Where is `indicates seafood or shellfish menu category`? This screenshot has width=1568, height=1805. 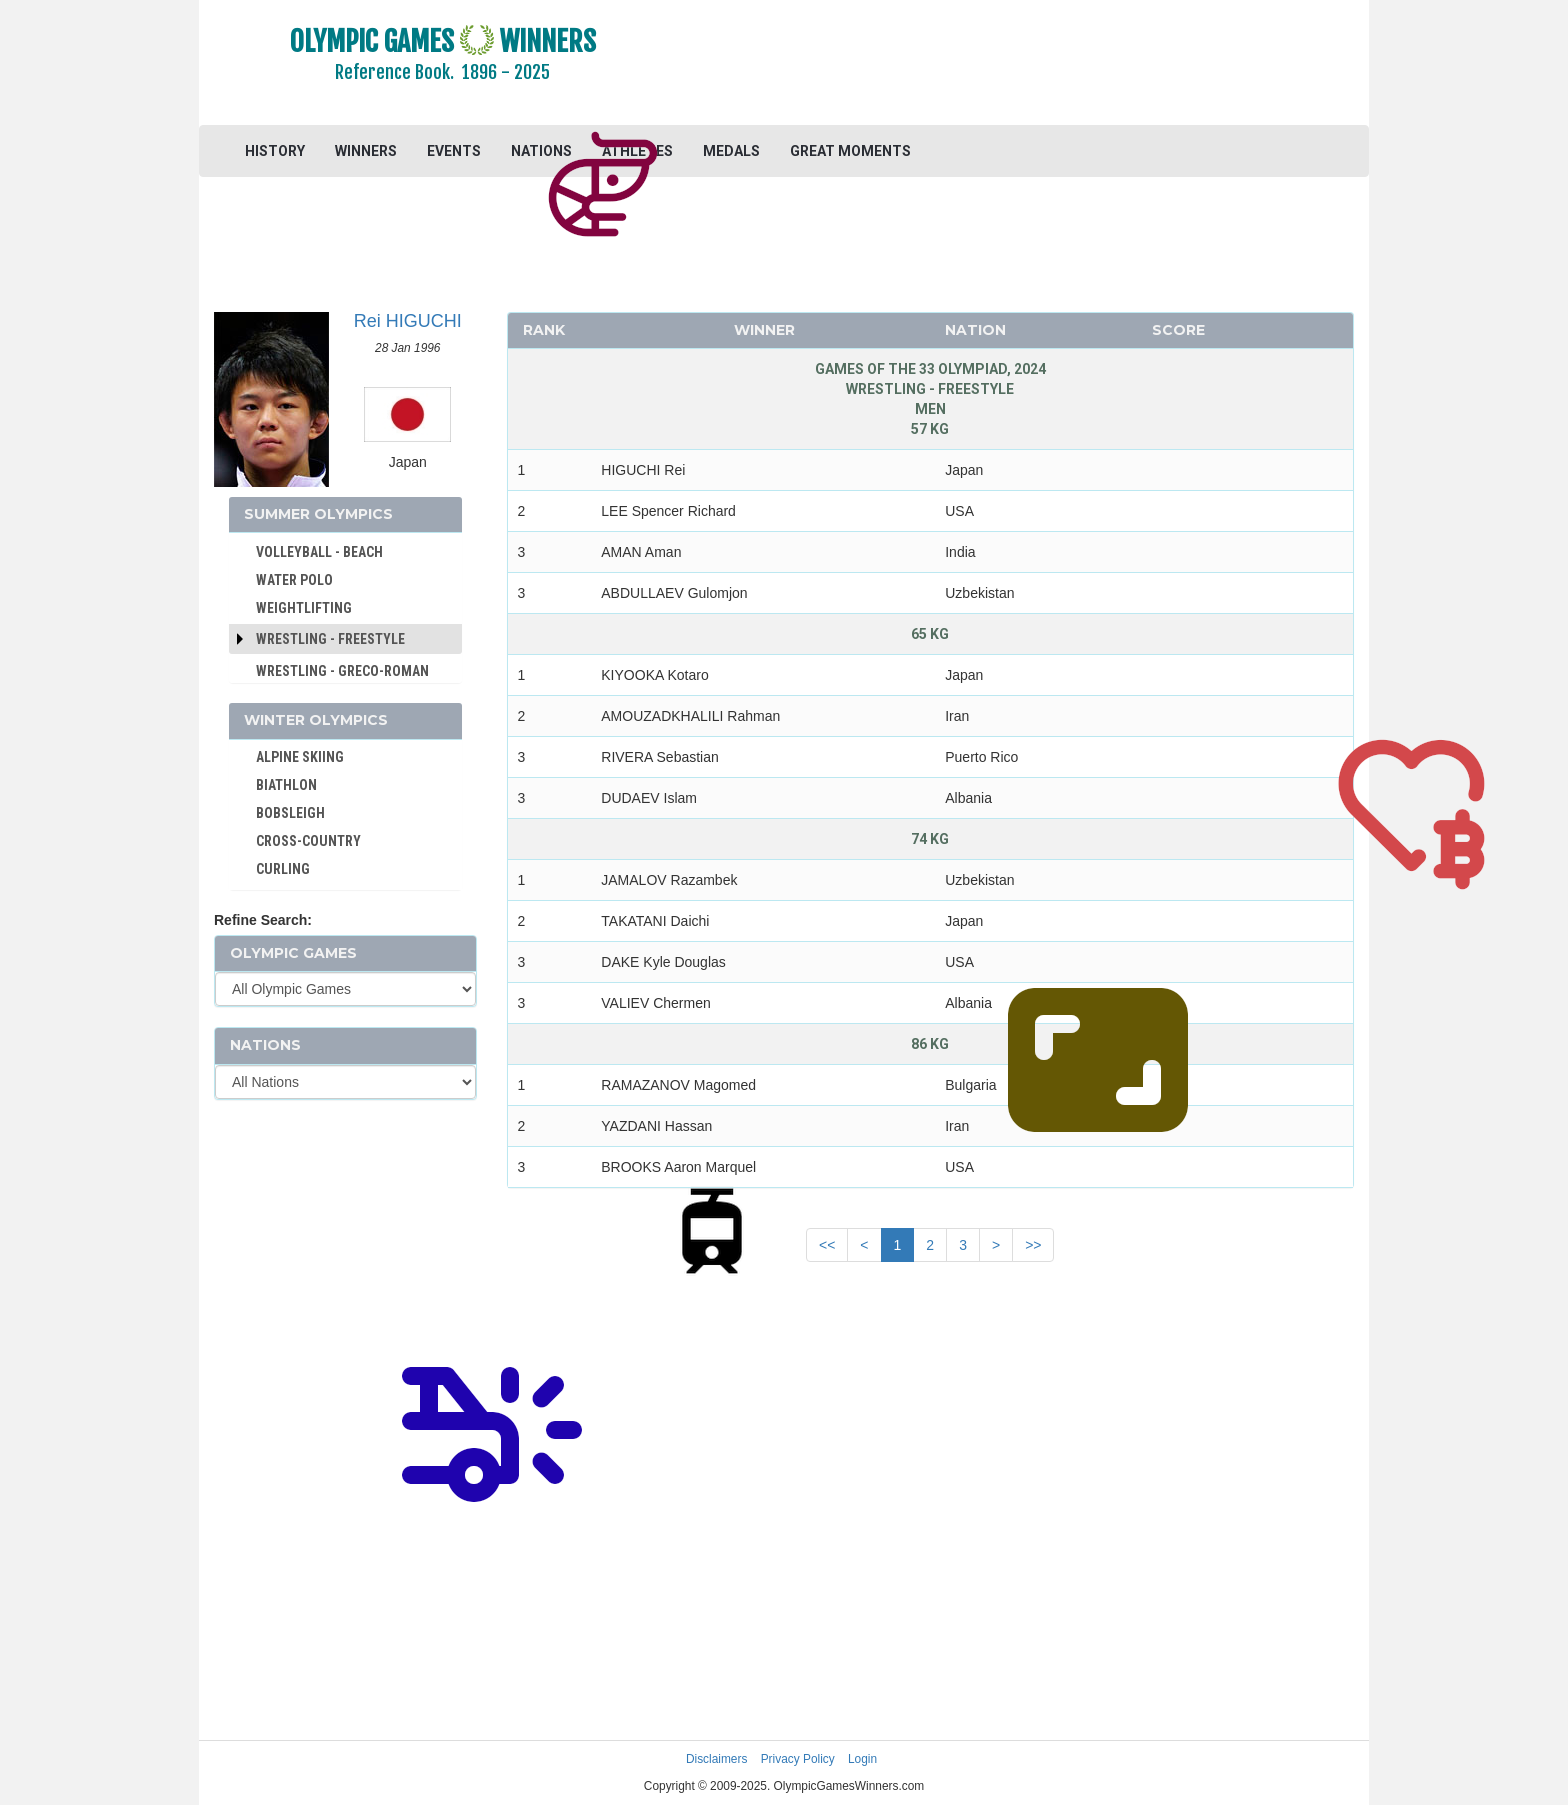
indicates seafood or shellfish menu category is located at coordinates (603, 186).